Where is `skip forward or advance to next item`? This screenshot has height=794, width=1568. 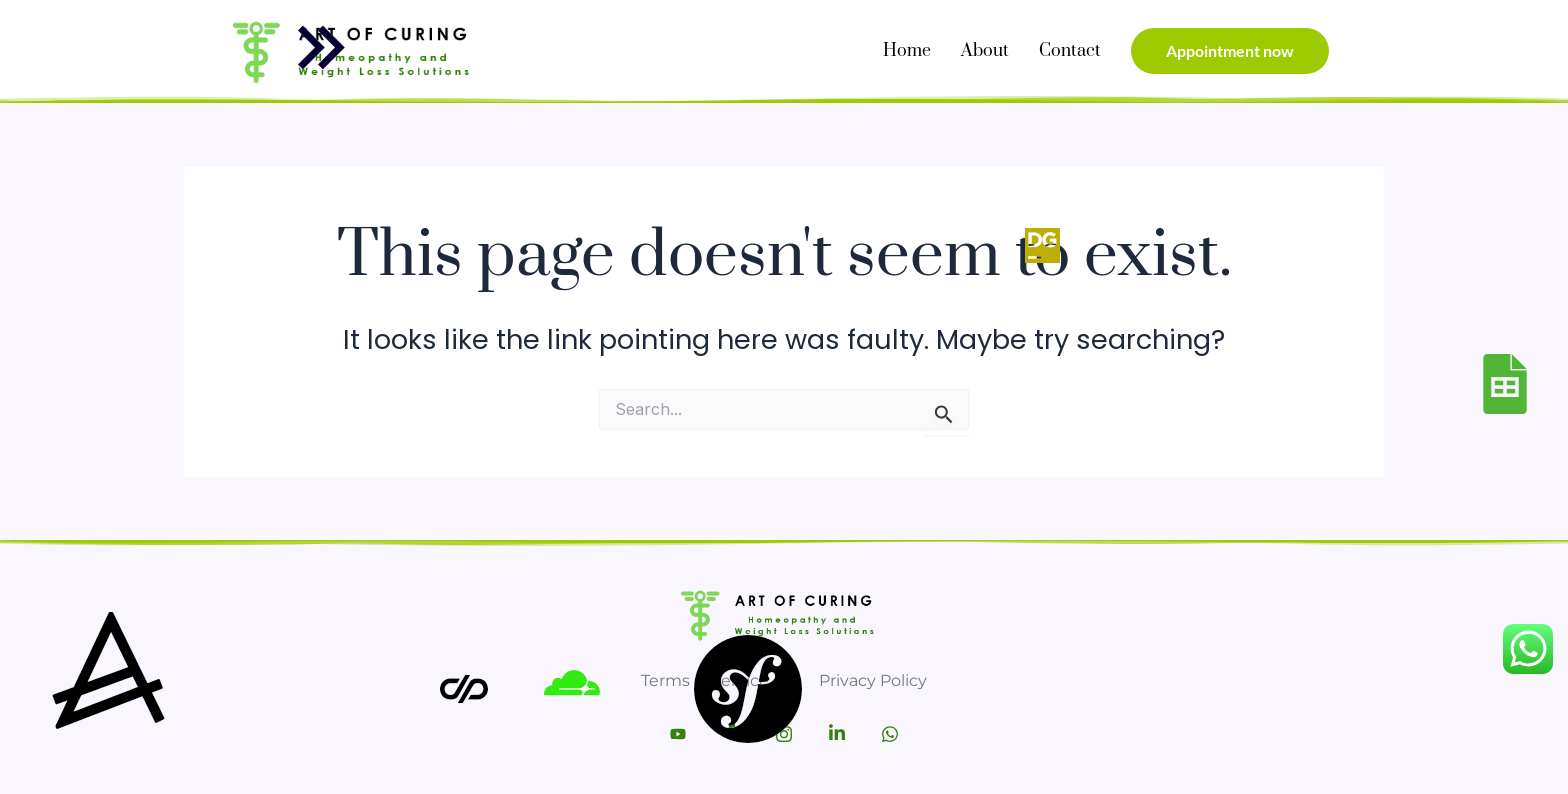 skip forward or advance to next item is located at coordinates (319, 47).